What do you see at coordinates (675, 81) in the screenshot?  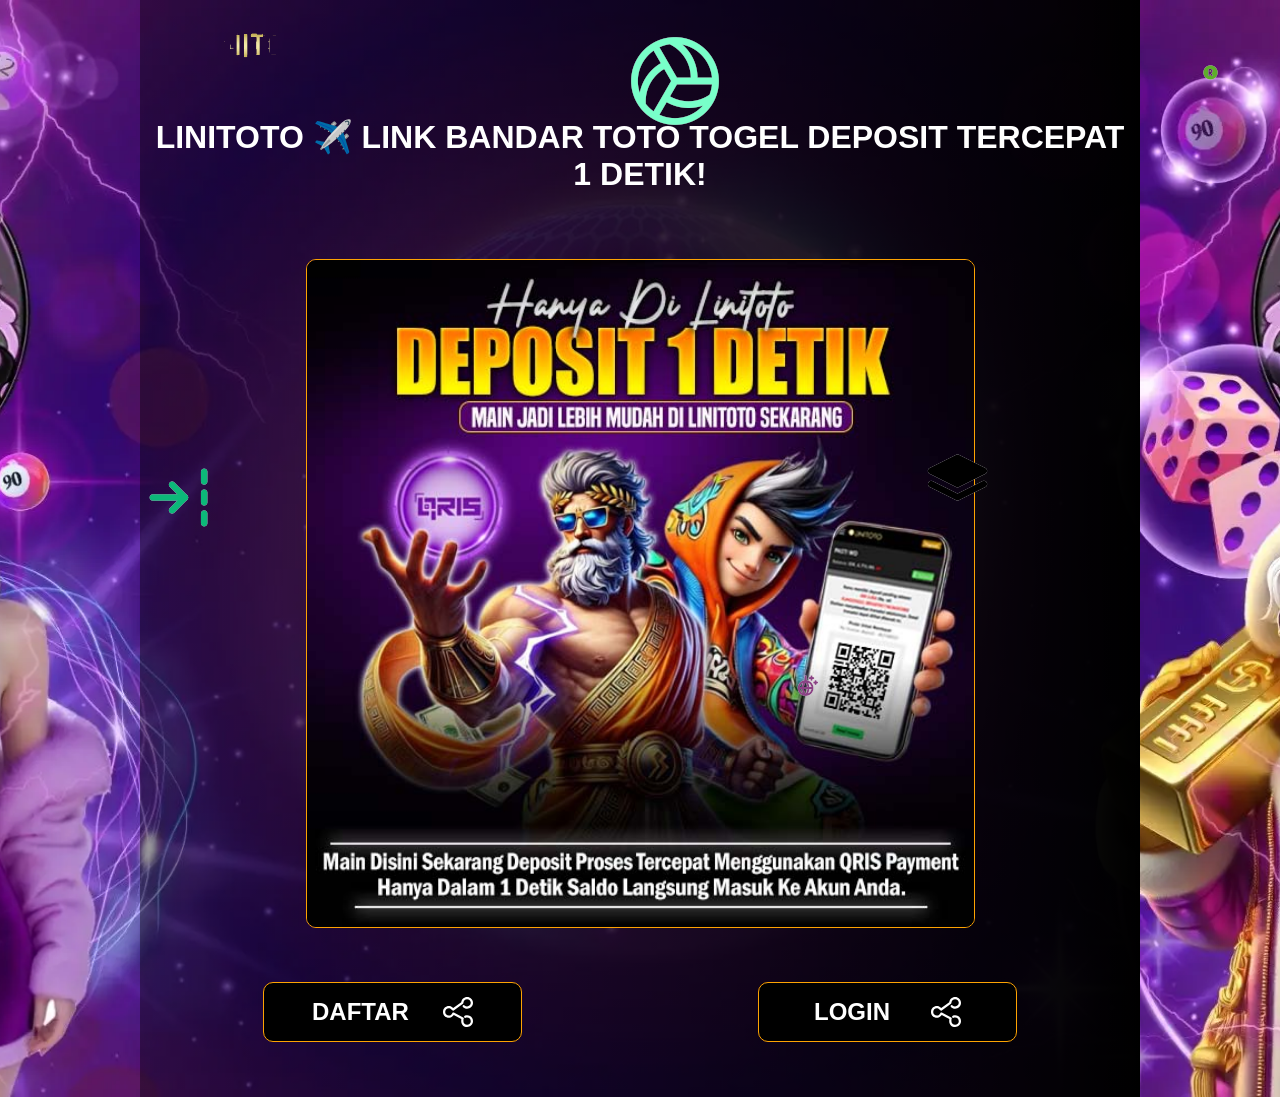 I see `access volleyball or beach sports content` at bounding box center [675, 81].